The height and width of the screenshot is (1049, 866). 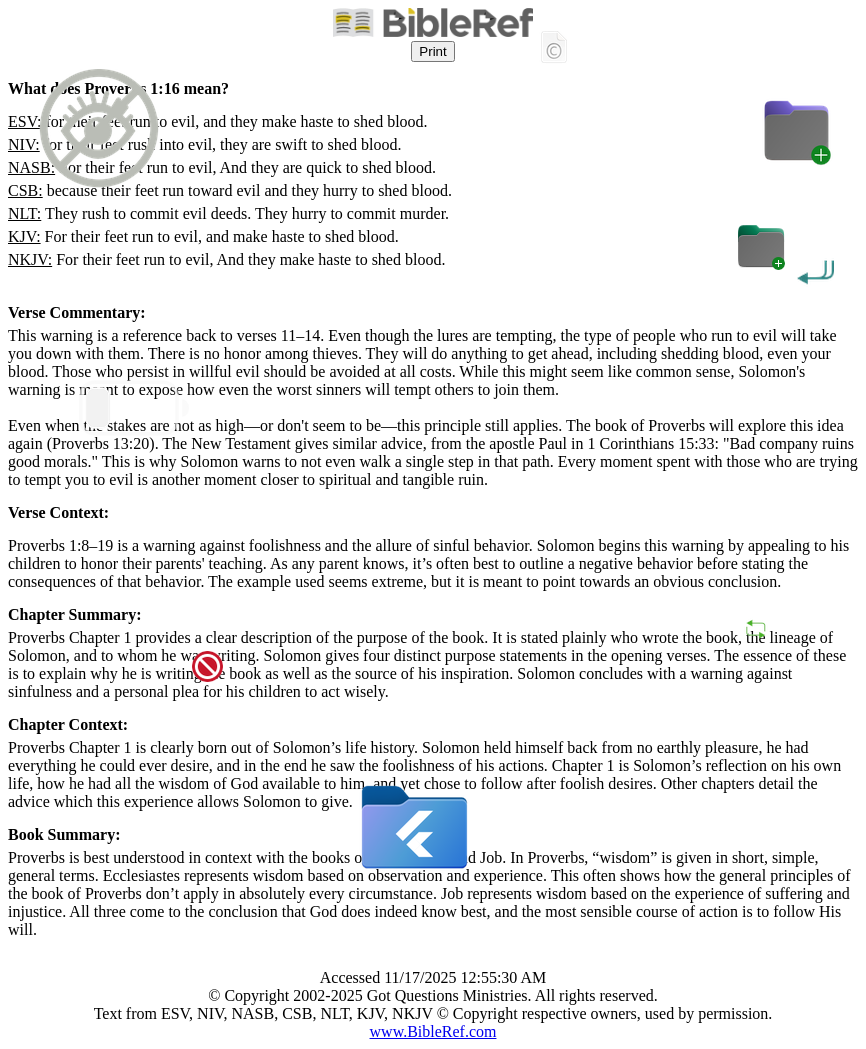 I want to click on create a new folder, so click(x=796, y=130).